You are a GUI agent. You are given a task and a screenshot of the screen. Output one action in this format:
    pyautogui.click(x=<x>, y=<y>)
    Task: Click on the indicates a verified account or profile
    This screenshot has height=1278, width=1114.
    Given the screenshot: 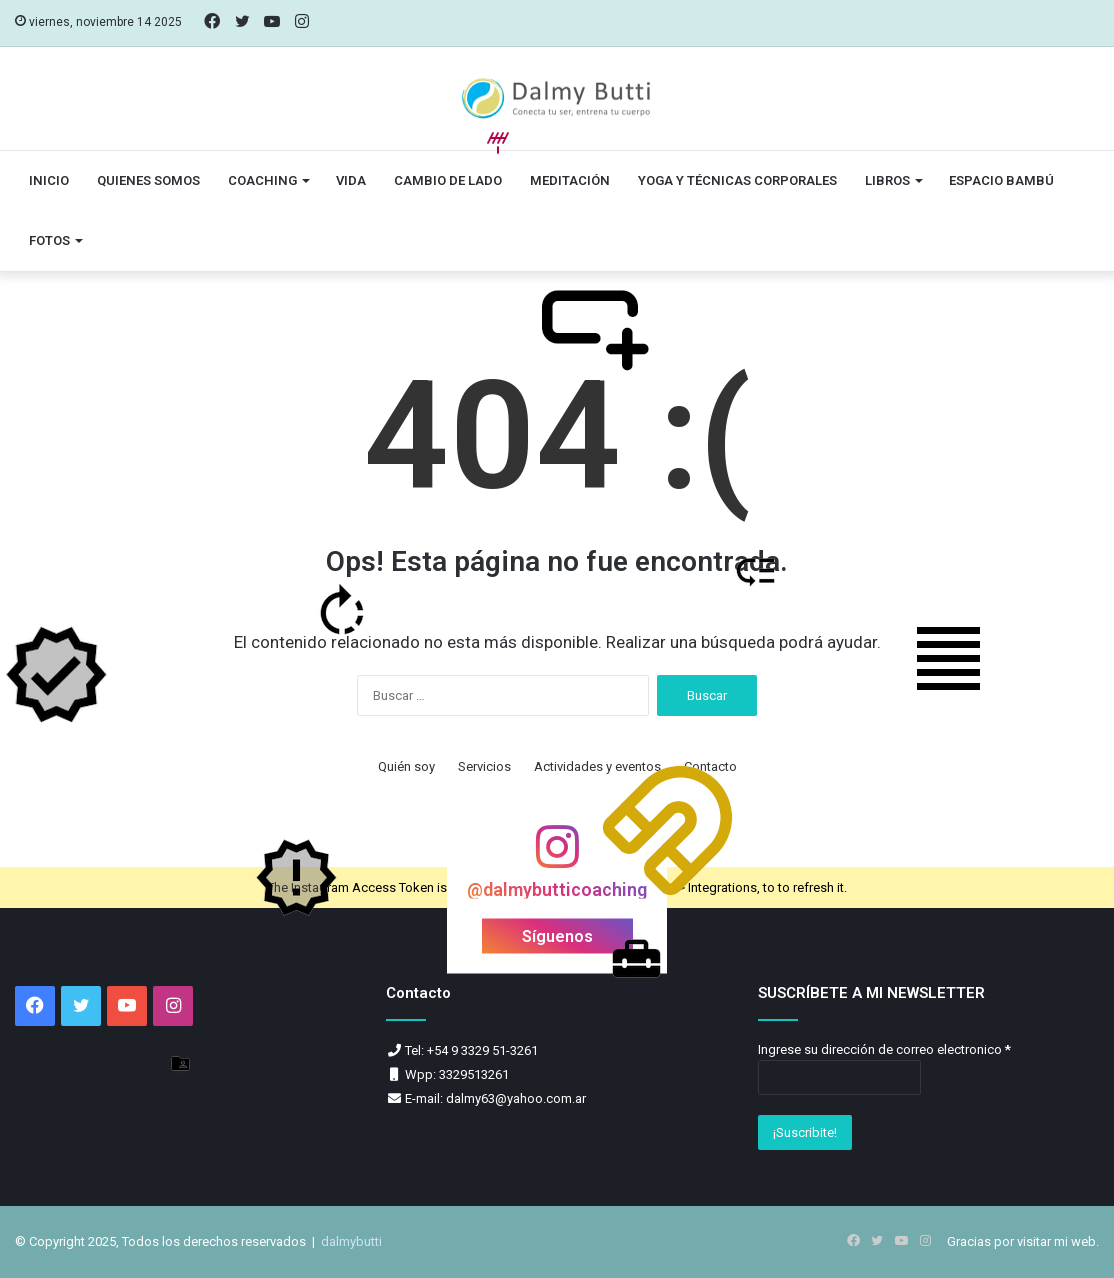 What is the action you would take?
    pyautogui.click(x=56, y=674)
    